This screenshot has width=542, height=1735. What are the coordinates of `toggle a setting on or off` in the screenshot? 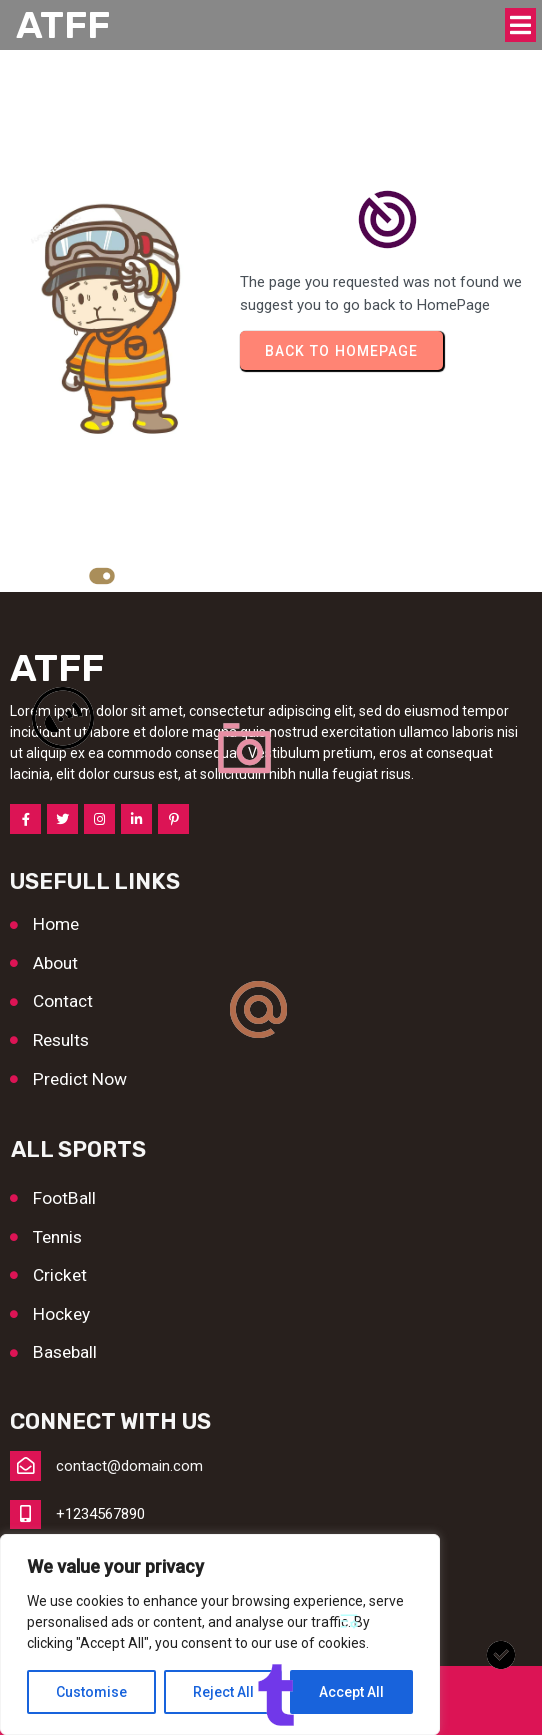 It's located at (102, 576).